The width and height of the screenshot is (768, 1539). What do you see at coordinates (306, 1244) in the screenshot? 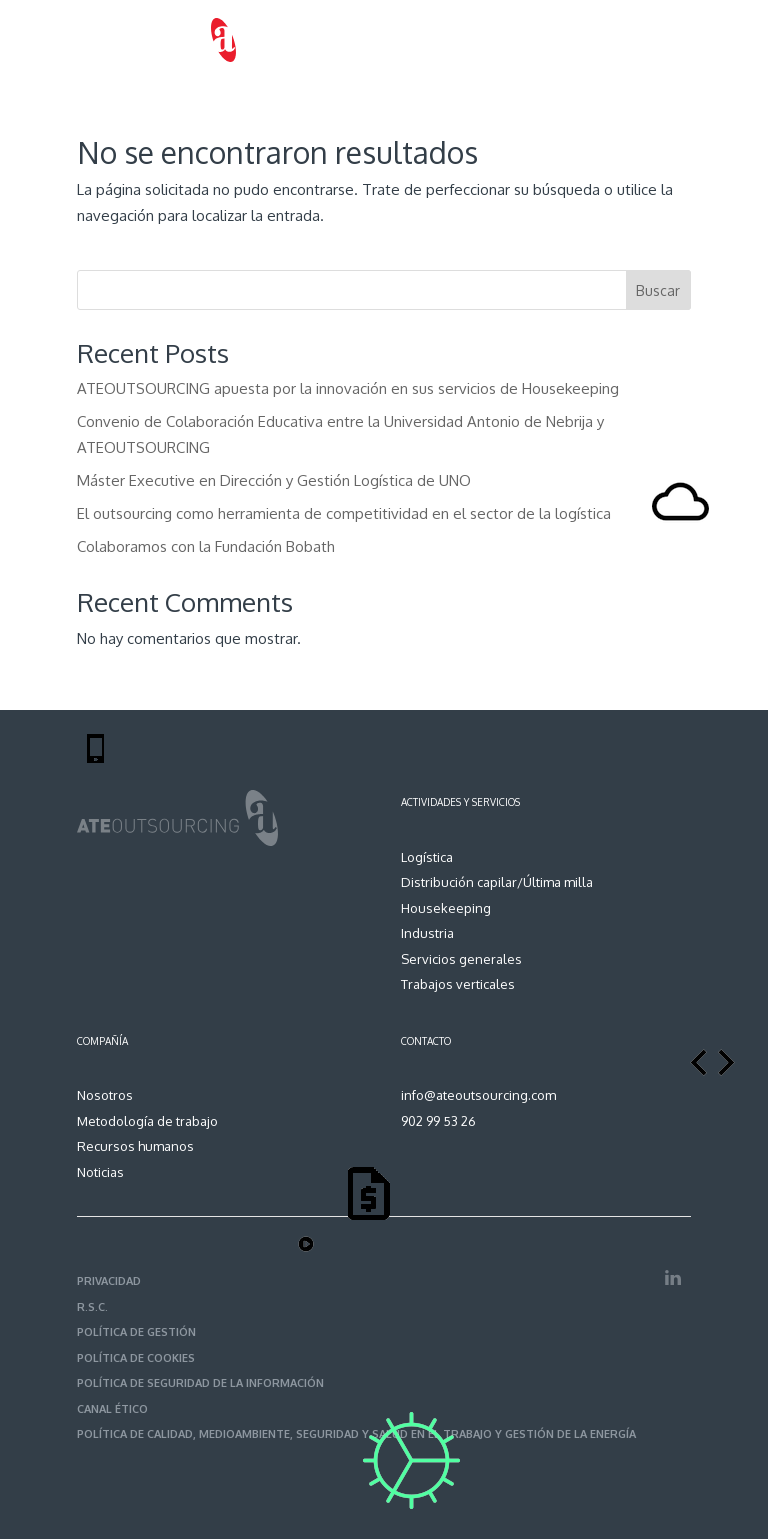
I see `skip to next track or media item` at bounding box center [306, 1244].